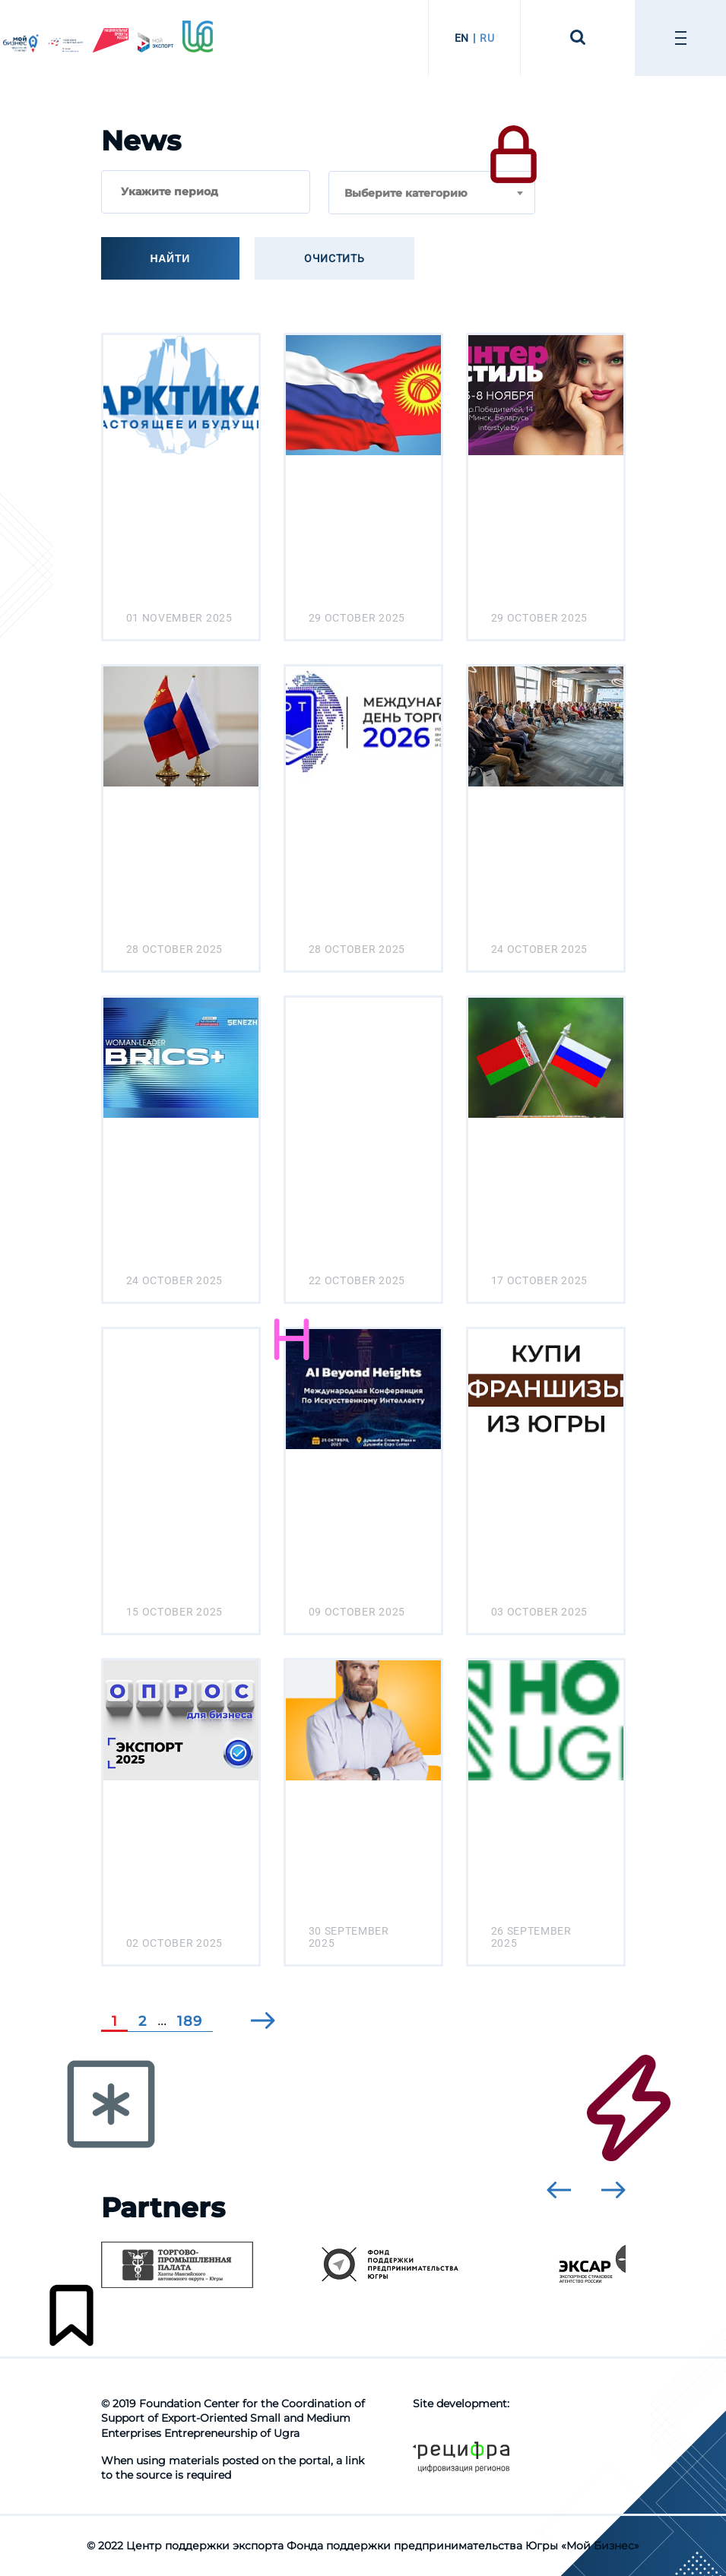  What do you see at coordinates (291, 1339) in the screenshot?
I see `insert a heading in a text editor` at bounding box center [291, 1339].